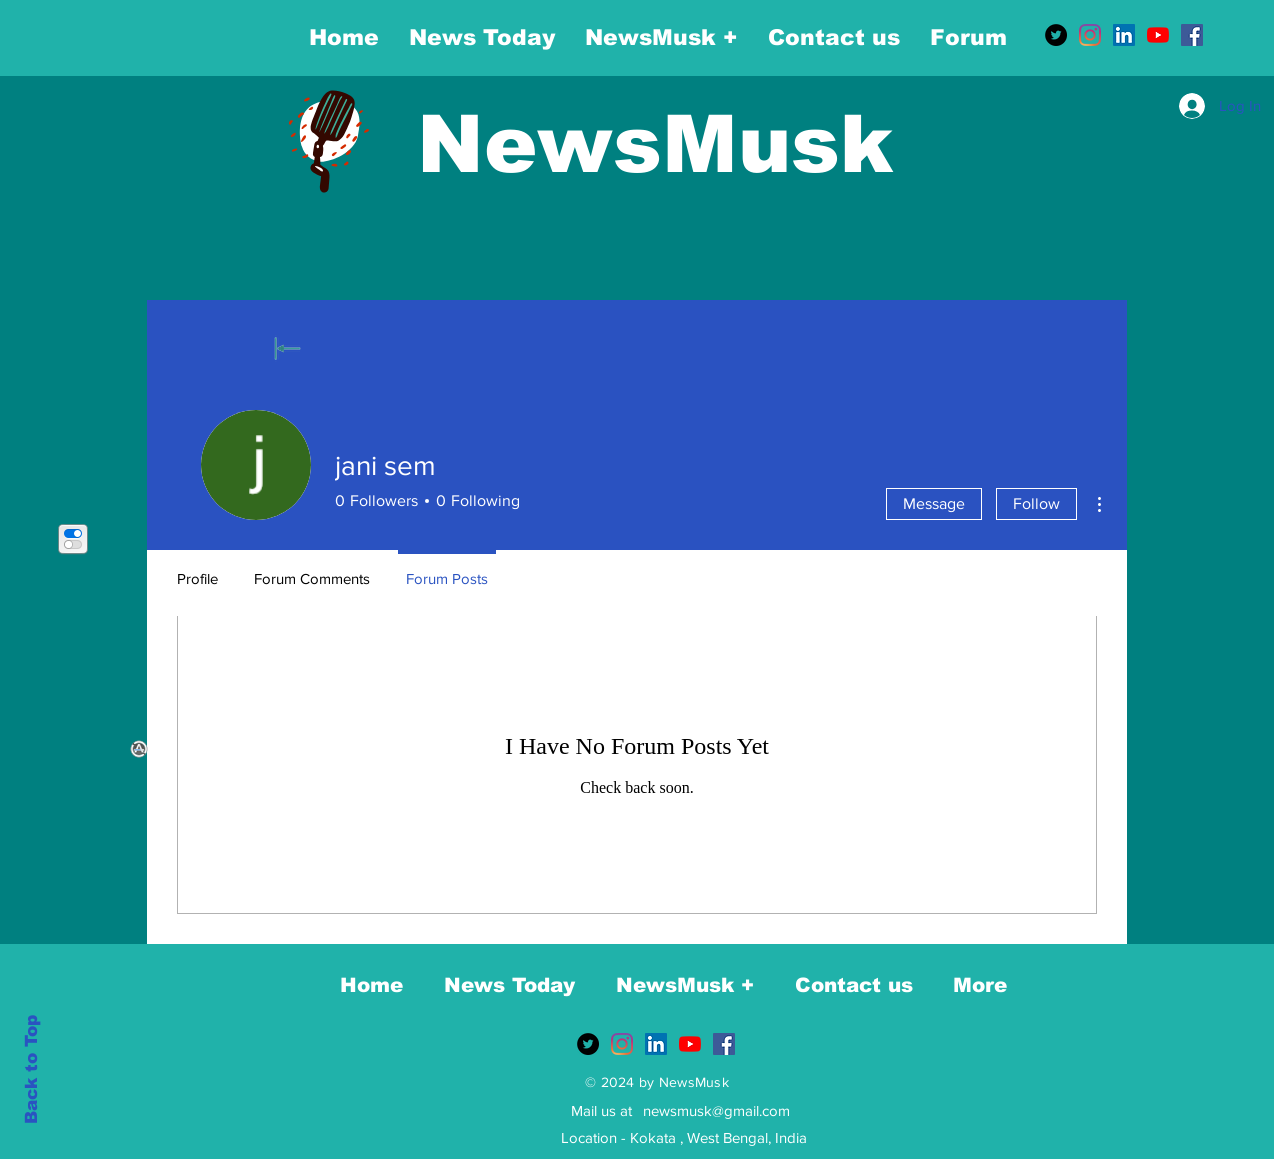 The image size is (1274, 1159). What do you see at coordinates (139, 749) in the screenshot?
I see `check for available system updates` at bounding box center [139, 749].